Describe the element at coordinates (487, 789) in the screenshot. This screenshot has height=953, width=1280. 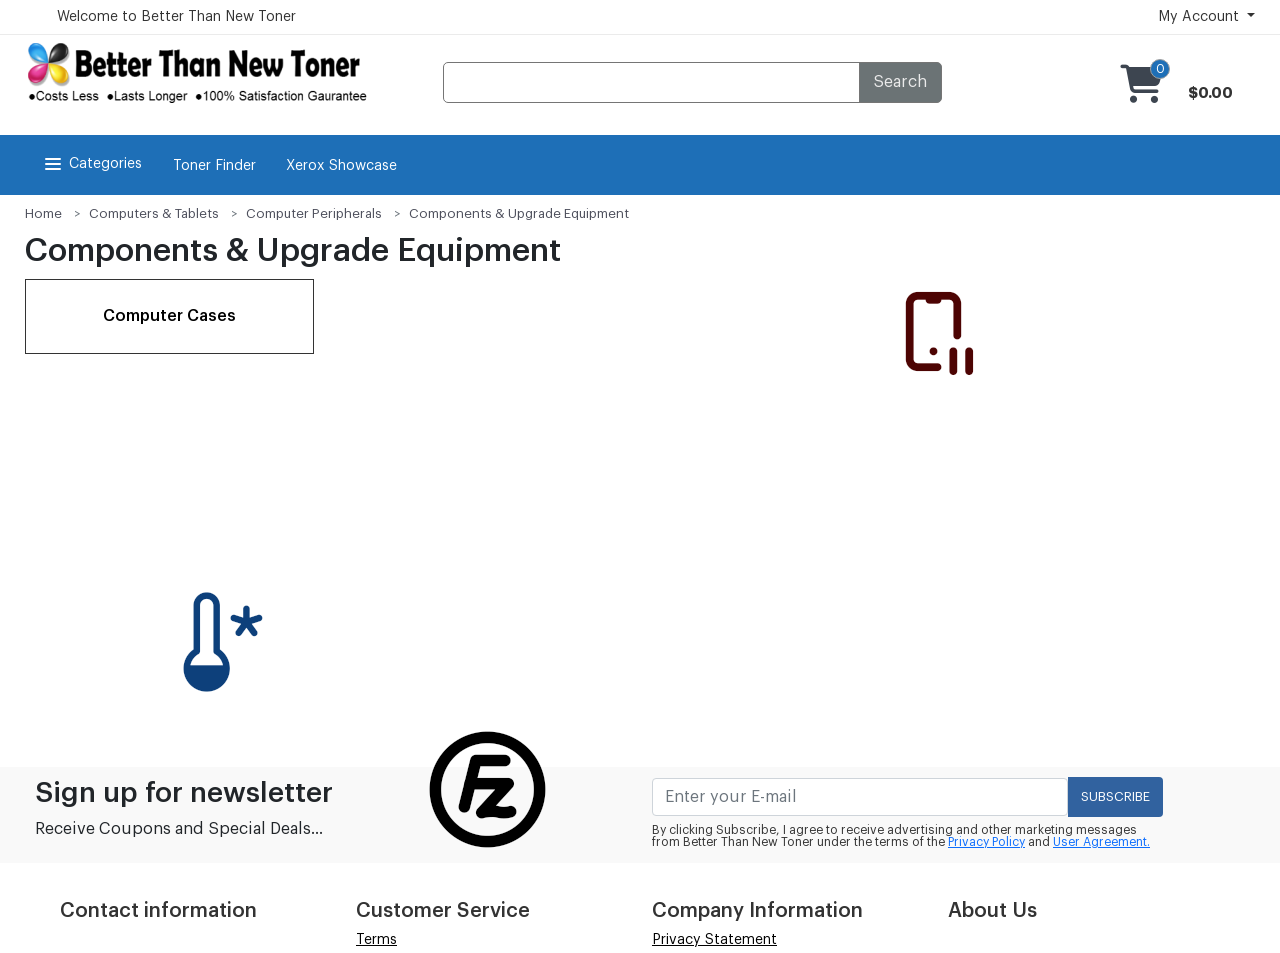
I see `open filezilla ftp client` at that location.